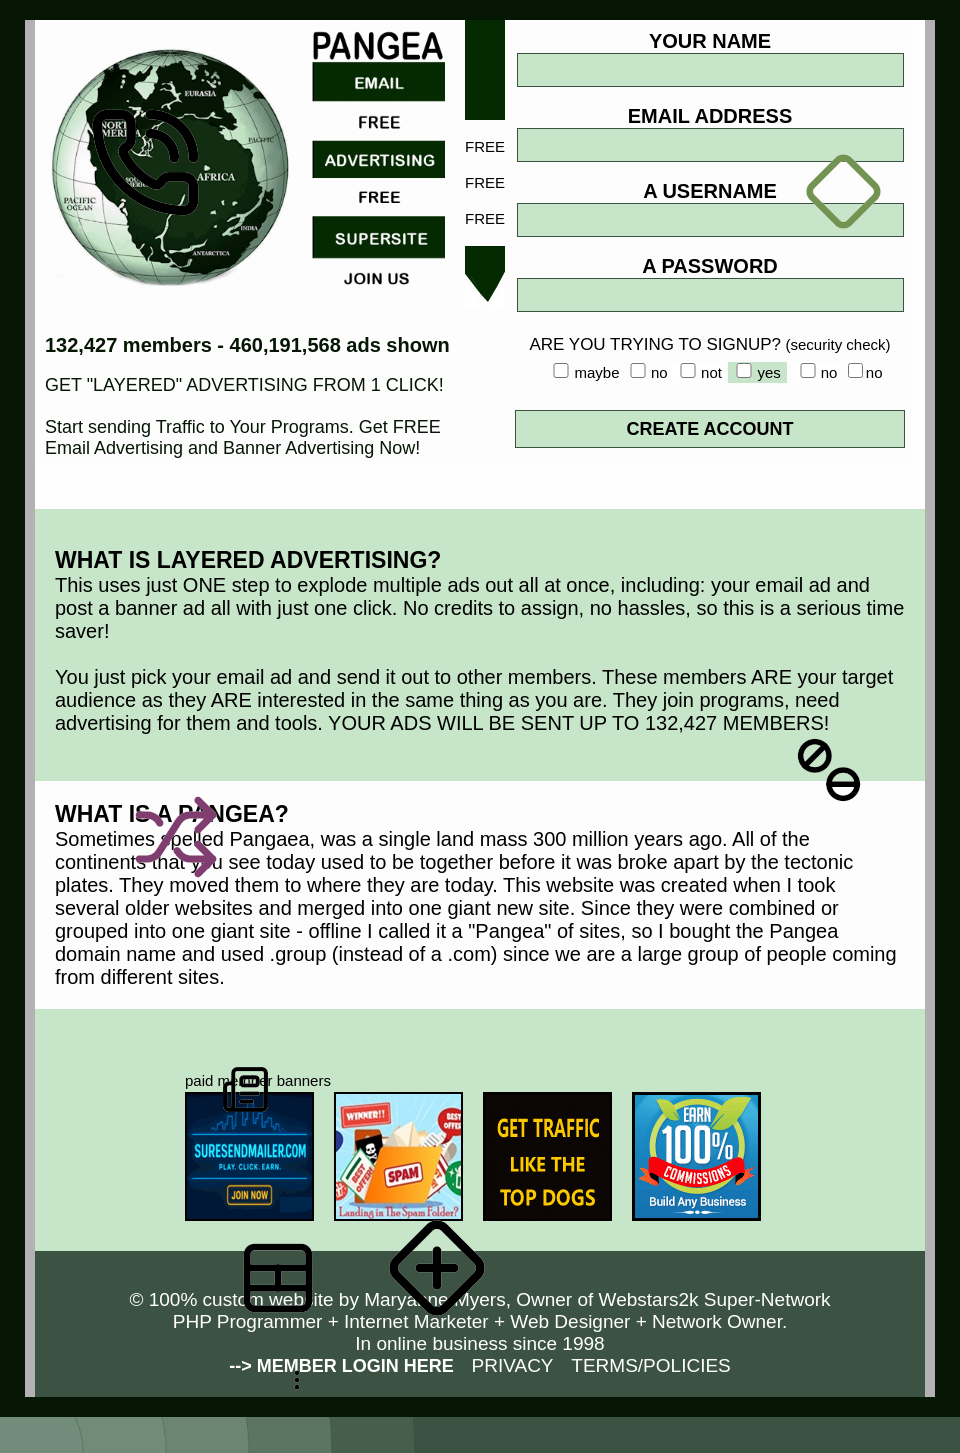  I want to click on indicates premium or VIP membership status, so click(843, 191).